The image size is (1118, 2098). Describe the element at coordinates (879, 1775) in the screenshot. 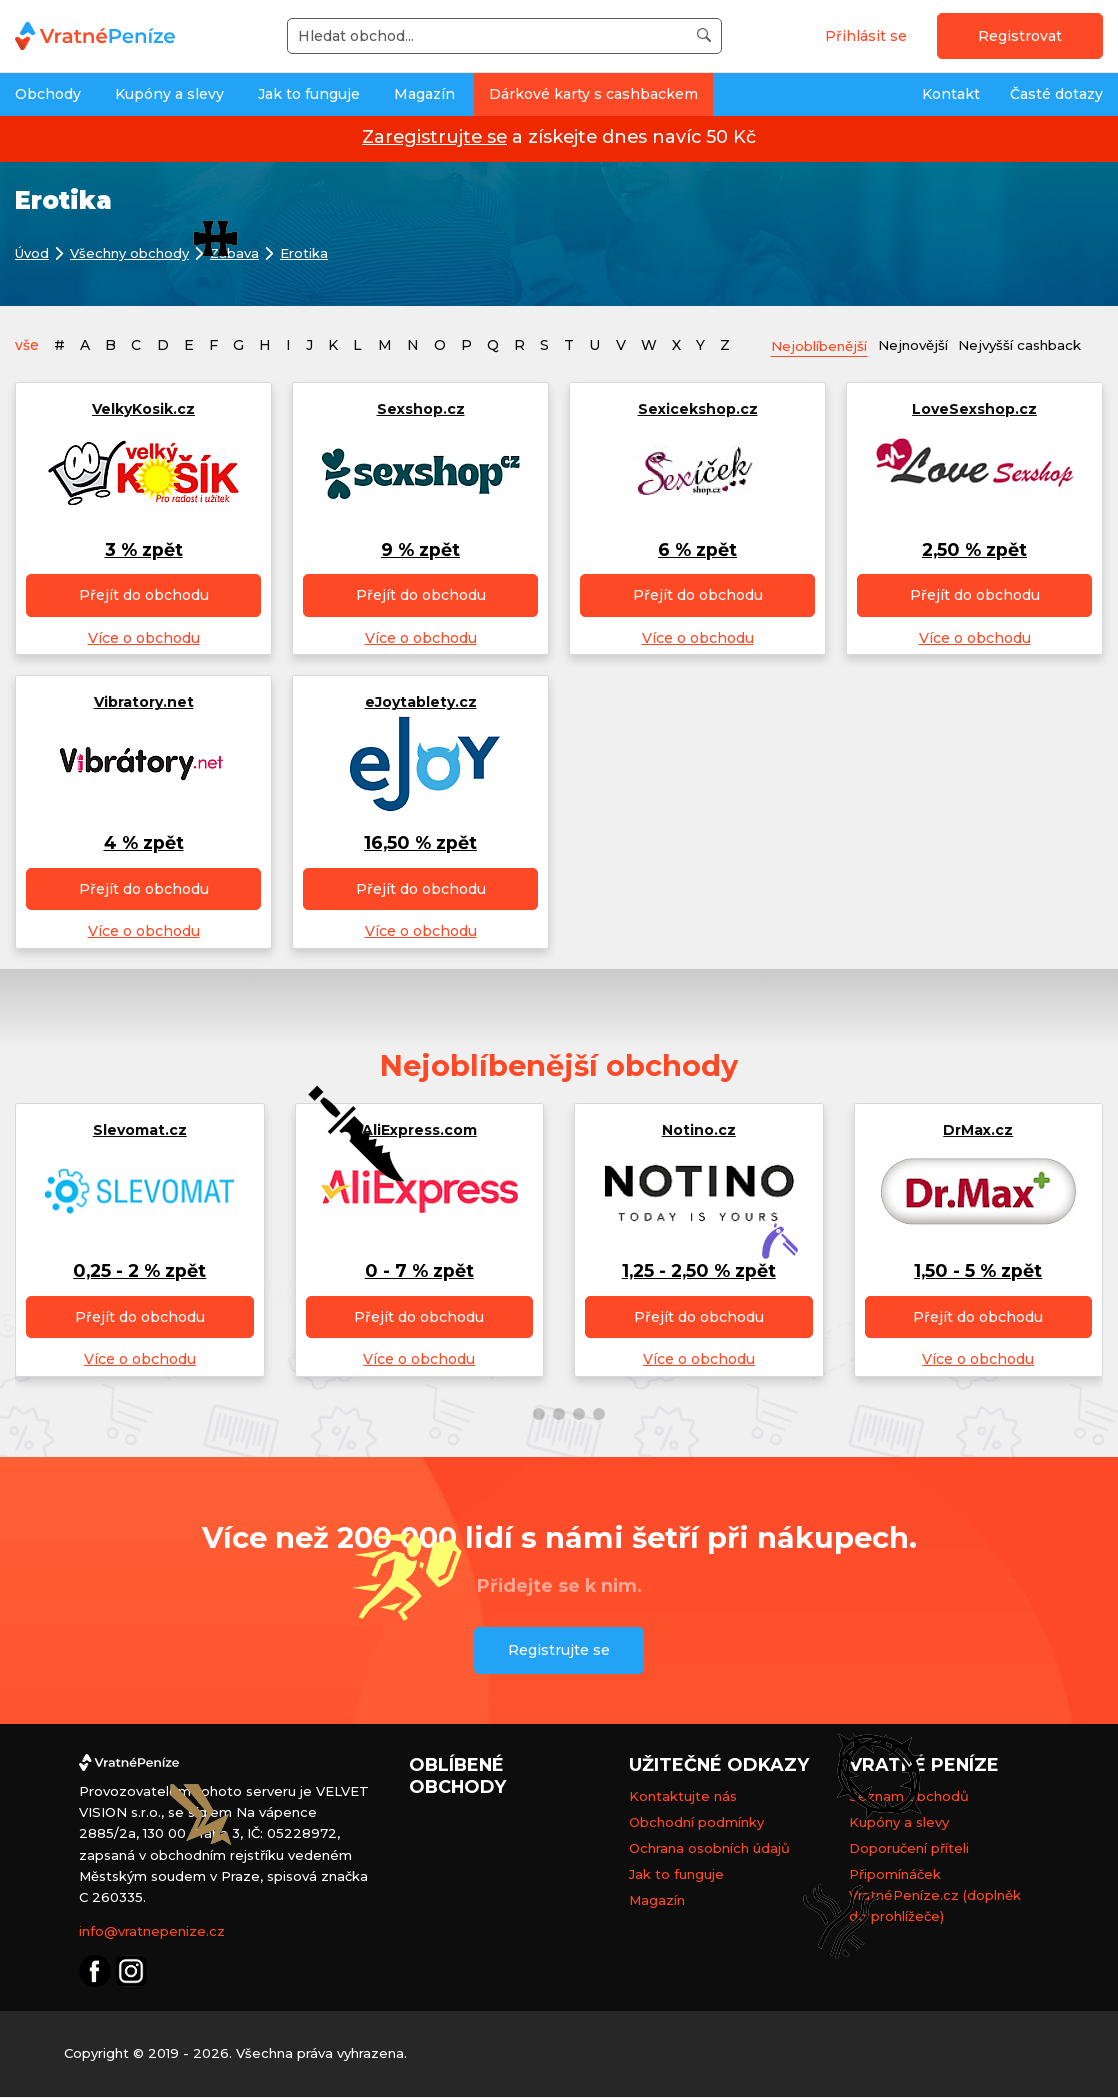

I see `indicates restricted or prohibited area` at that location.